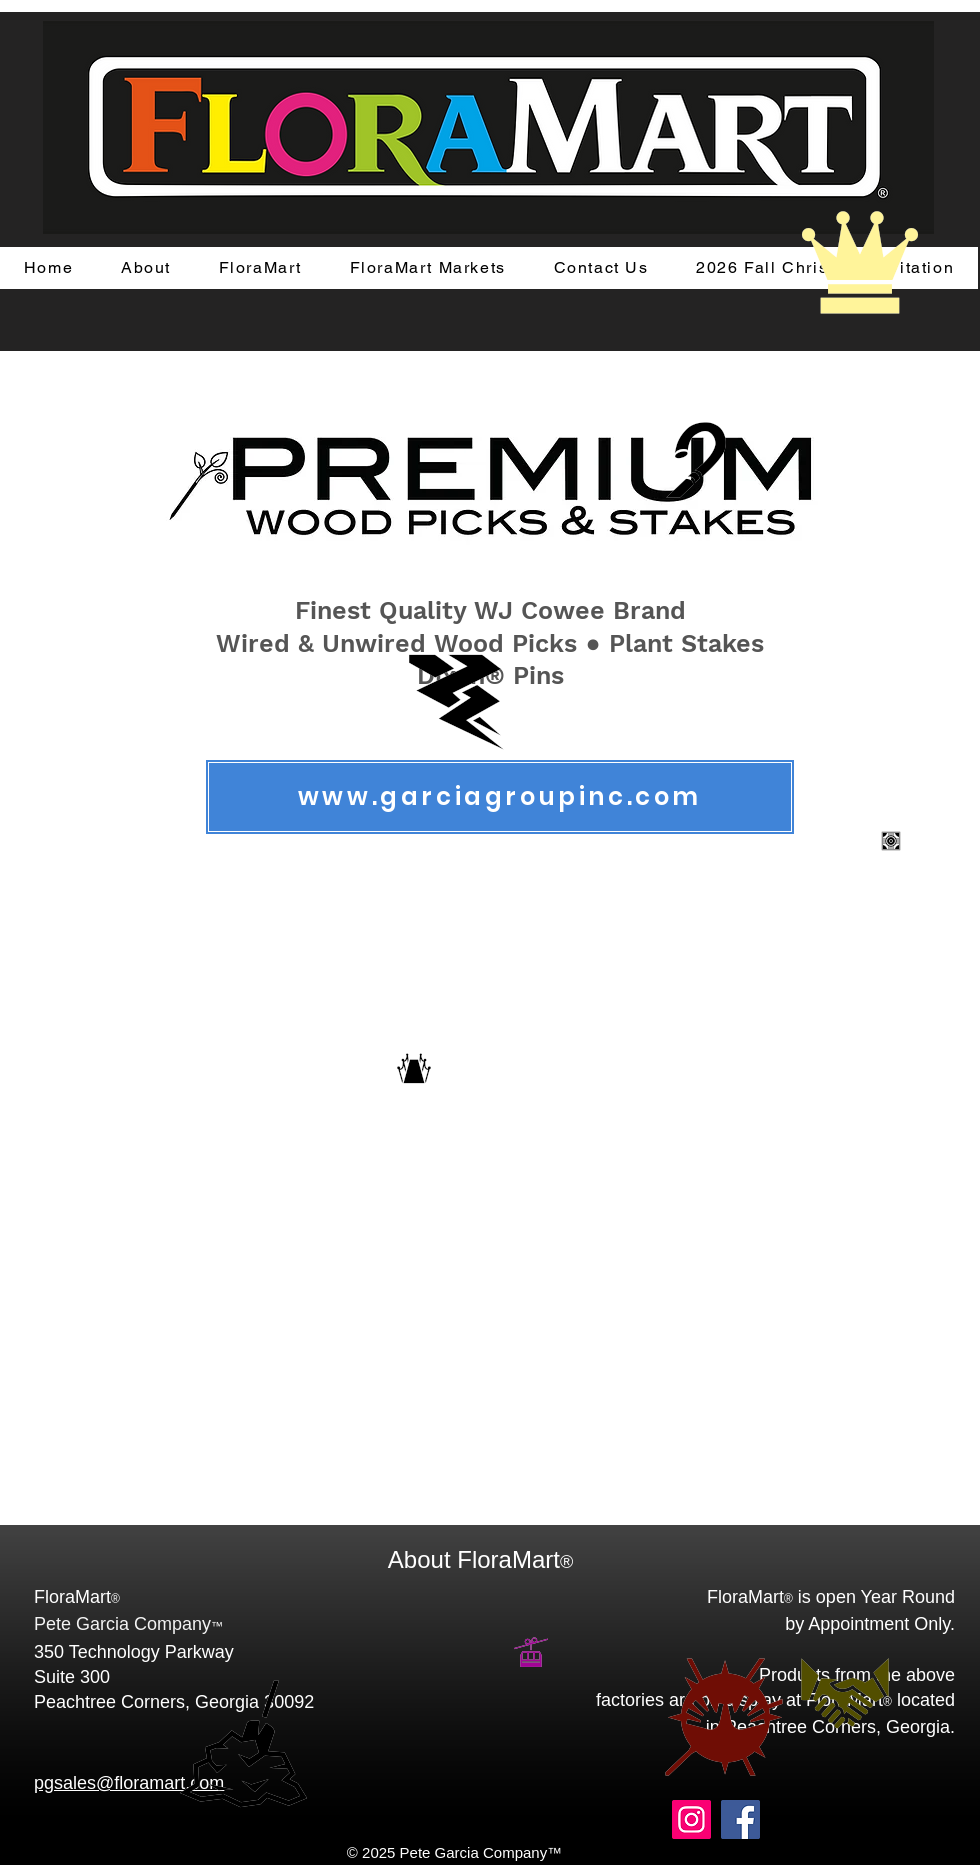 Image resolution: width=980 pixels, height=1865 pixels. Describe the element at coordinates (531, 1654) in the screenshot. I see `access cable car or ropeway transportation info` at that location.